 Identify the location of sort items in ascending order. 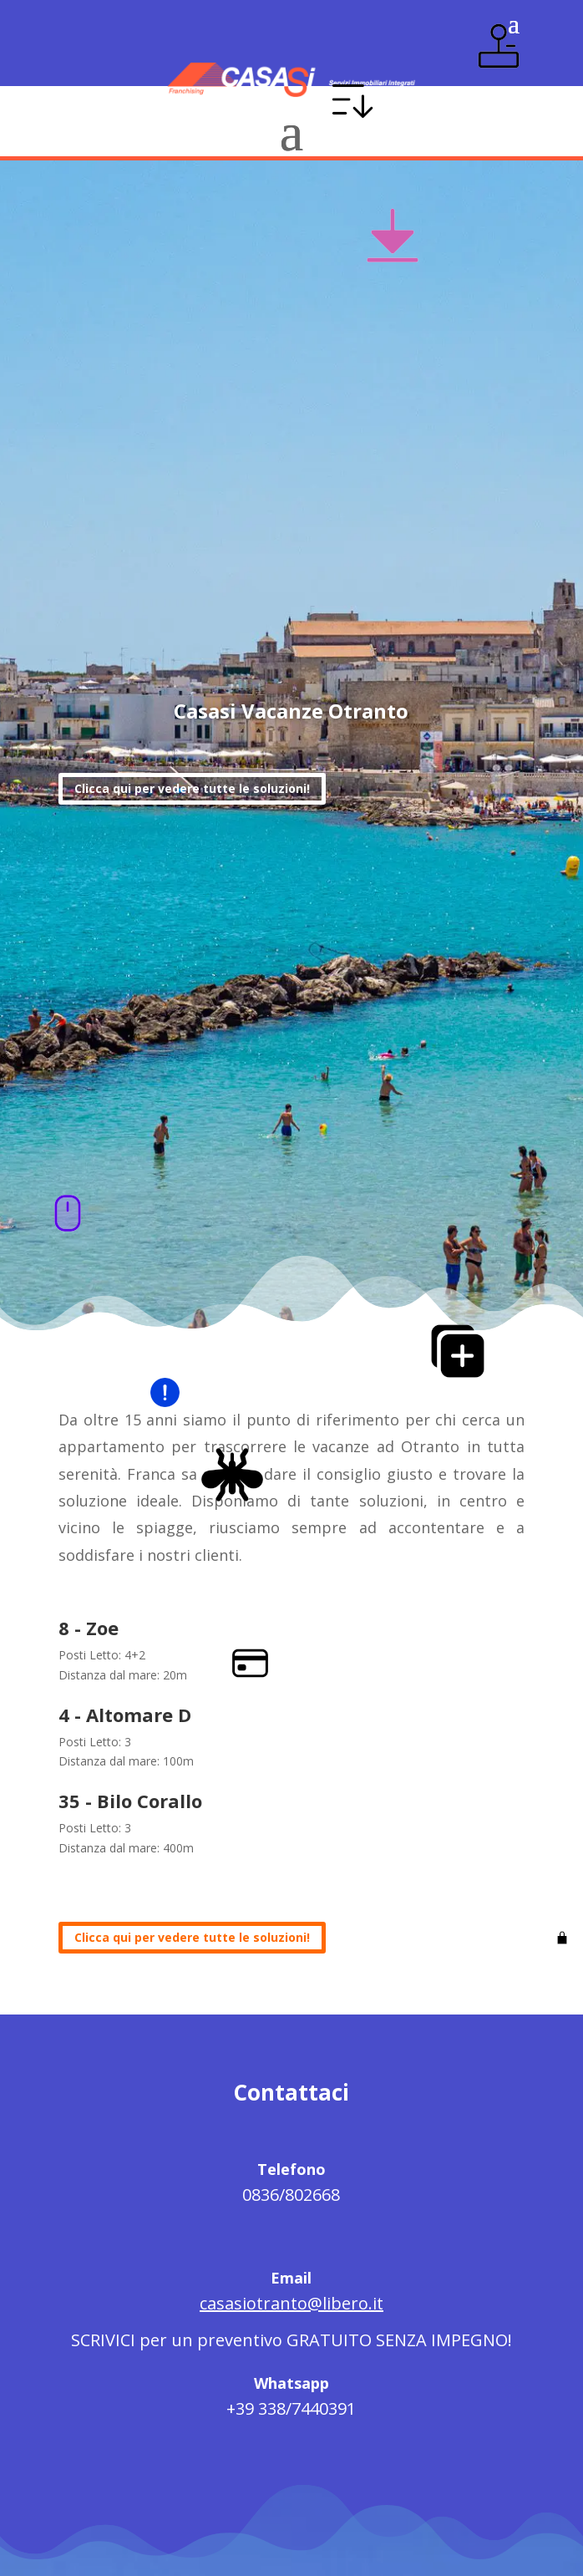
(351, 99).